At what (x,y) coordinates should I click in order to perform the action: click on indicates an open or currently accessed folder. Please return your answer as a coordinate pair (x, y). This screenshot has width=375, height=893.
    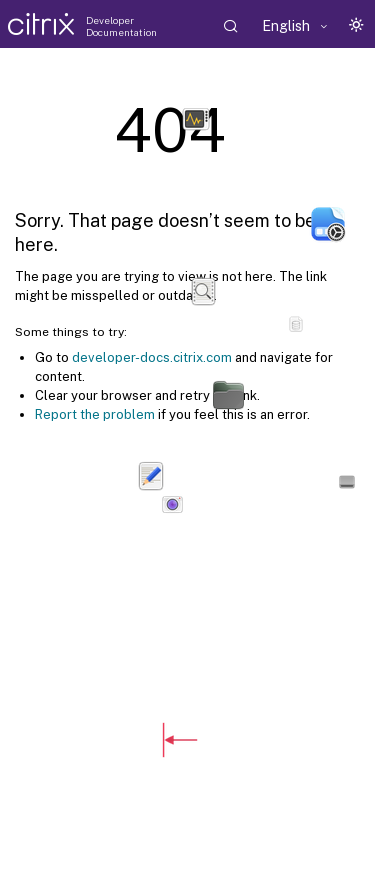
    Looking at the image, I should click on (228, 394).